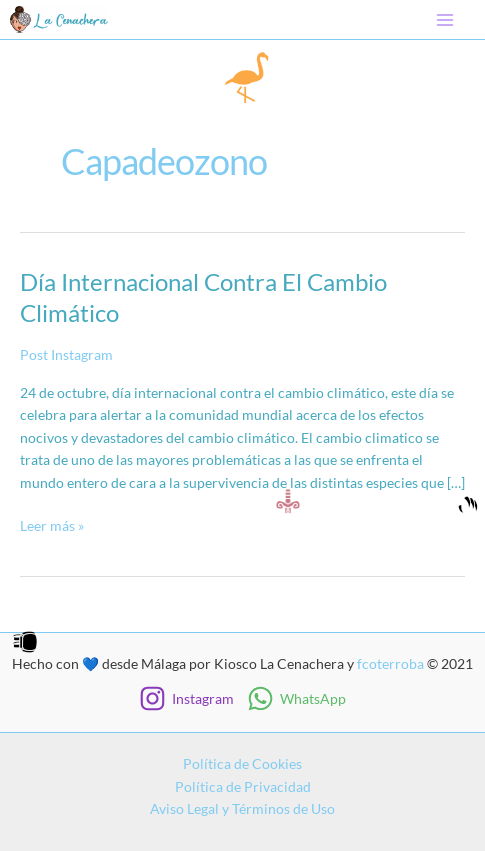 This screenshot has width=485, height=851. Describe the element at coordinates (468, 506) in the screenshot. I see `activate grab or snatch ability` at that location.